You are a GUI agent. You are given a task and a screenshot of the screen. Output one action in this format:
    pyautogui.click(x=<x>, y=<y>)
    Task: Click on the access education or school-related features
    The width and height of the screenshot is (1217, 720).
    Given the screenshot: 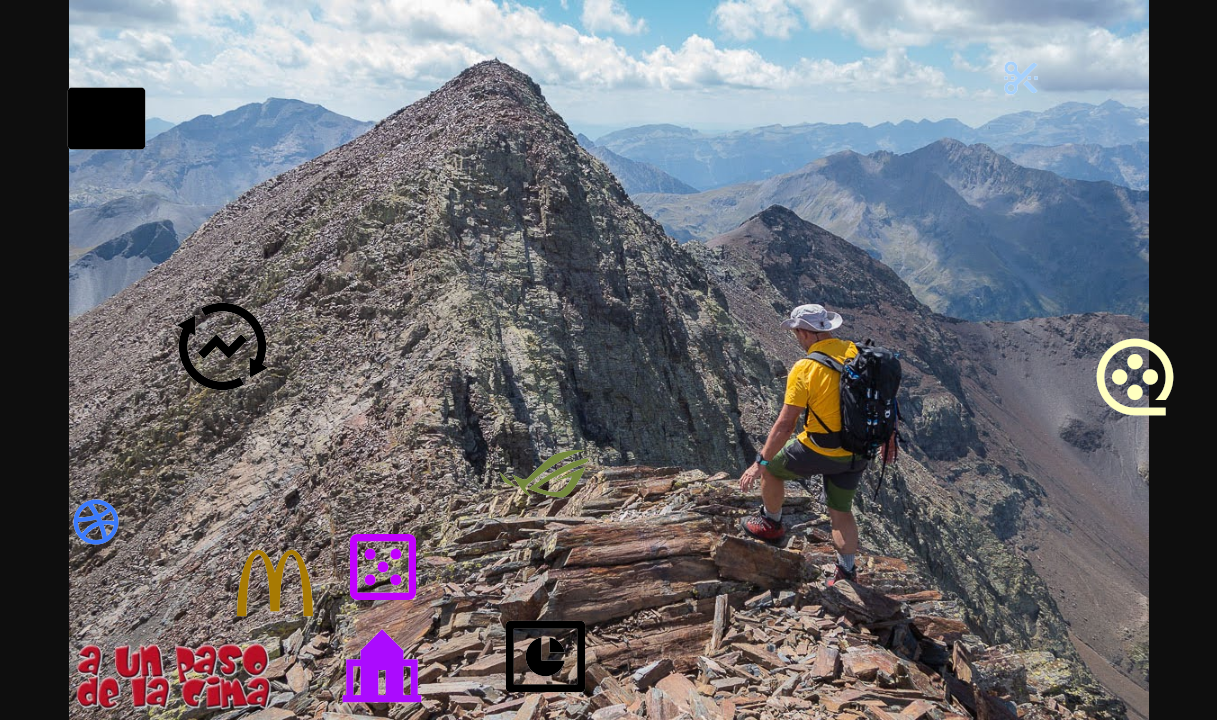 What is the action you would take?
    pyautogui.click(x=382, y=670)
    